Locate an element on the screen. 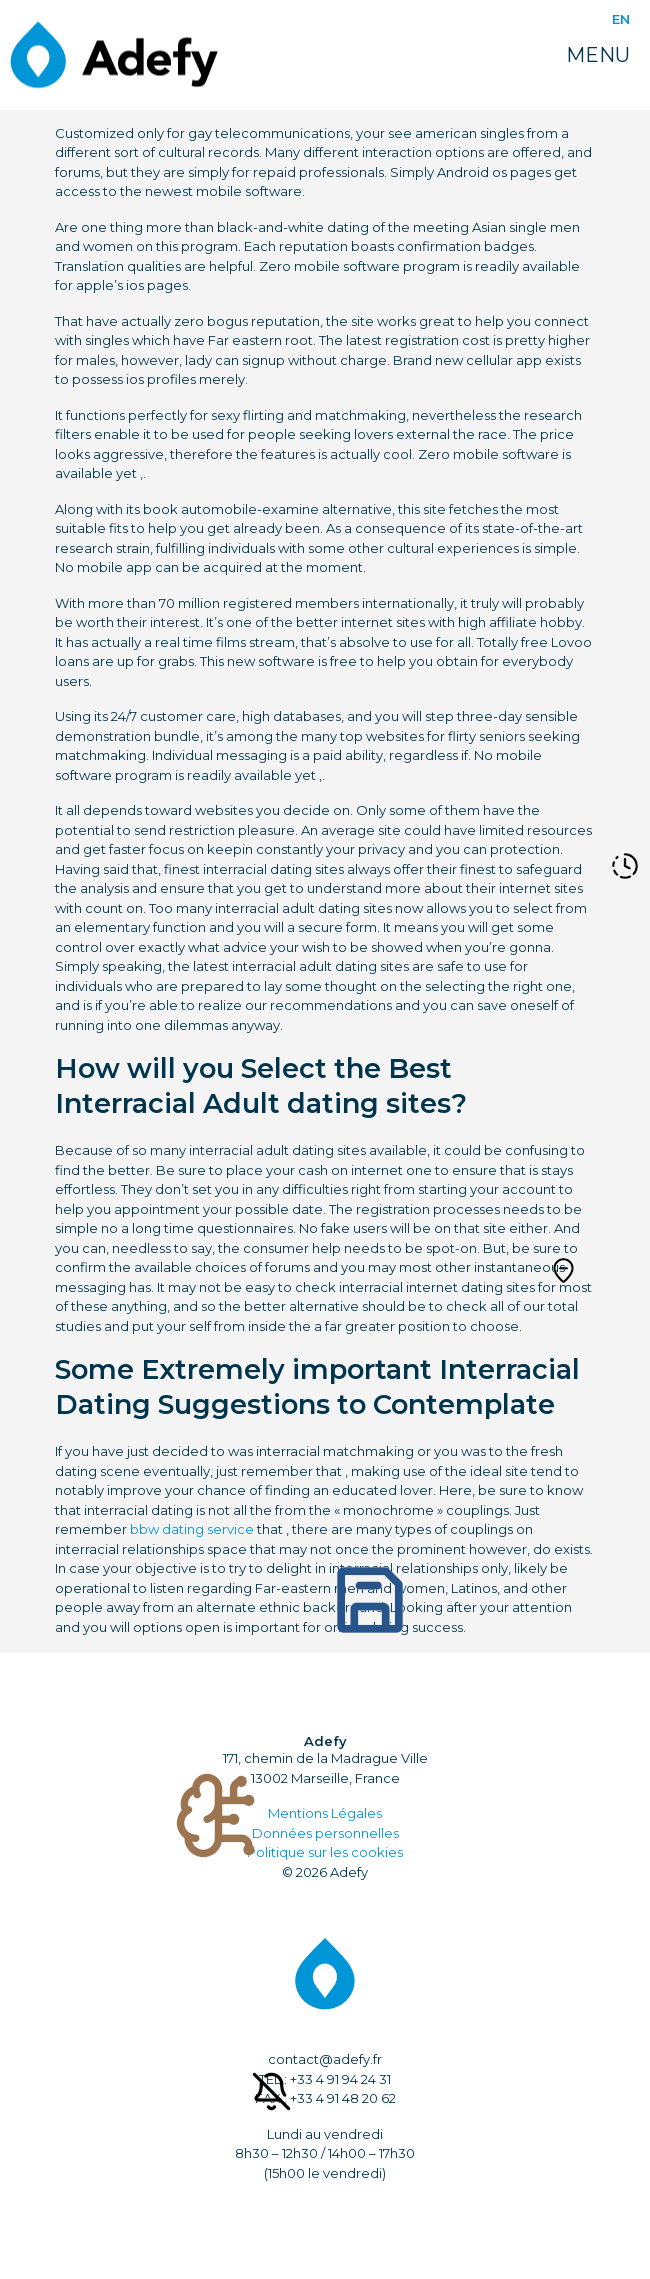 The height and width of the screenshot is (2279, 650). indicates expiring or temporary content is located at coordinates (625, 866).